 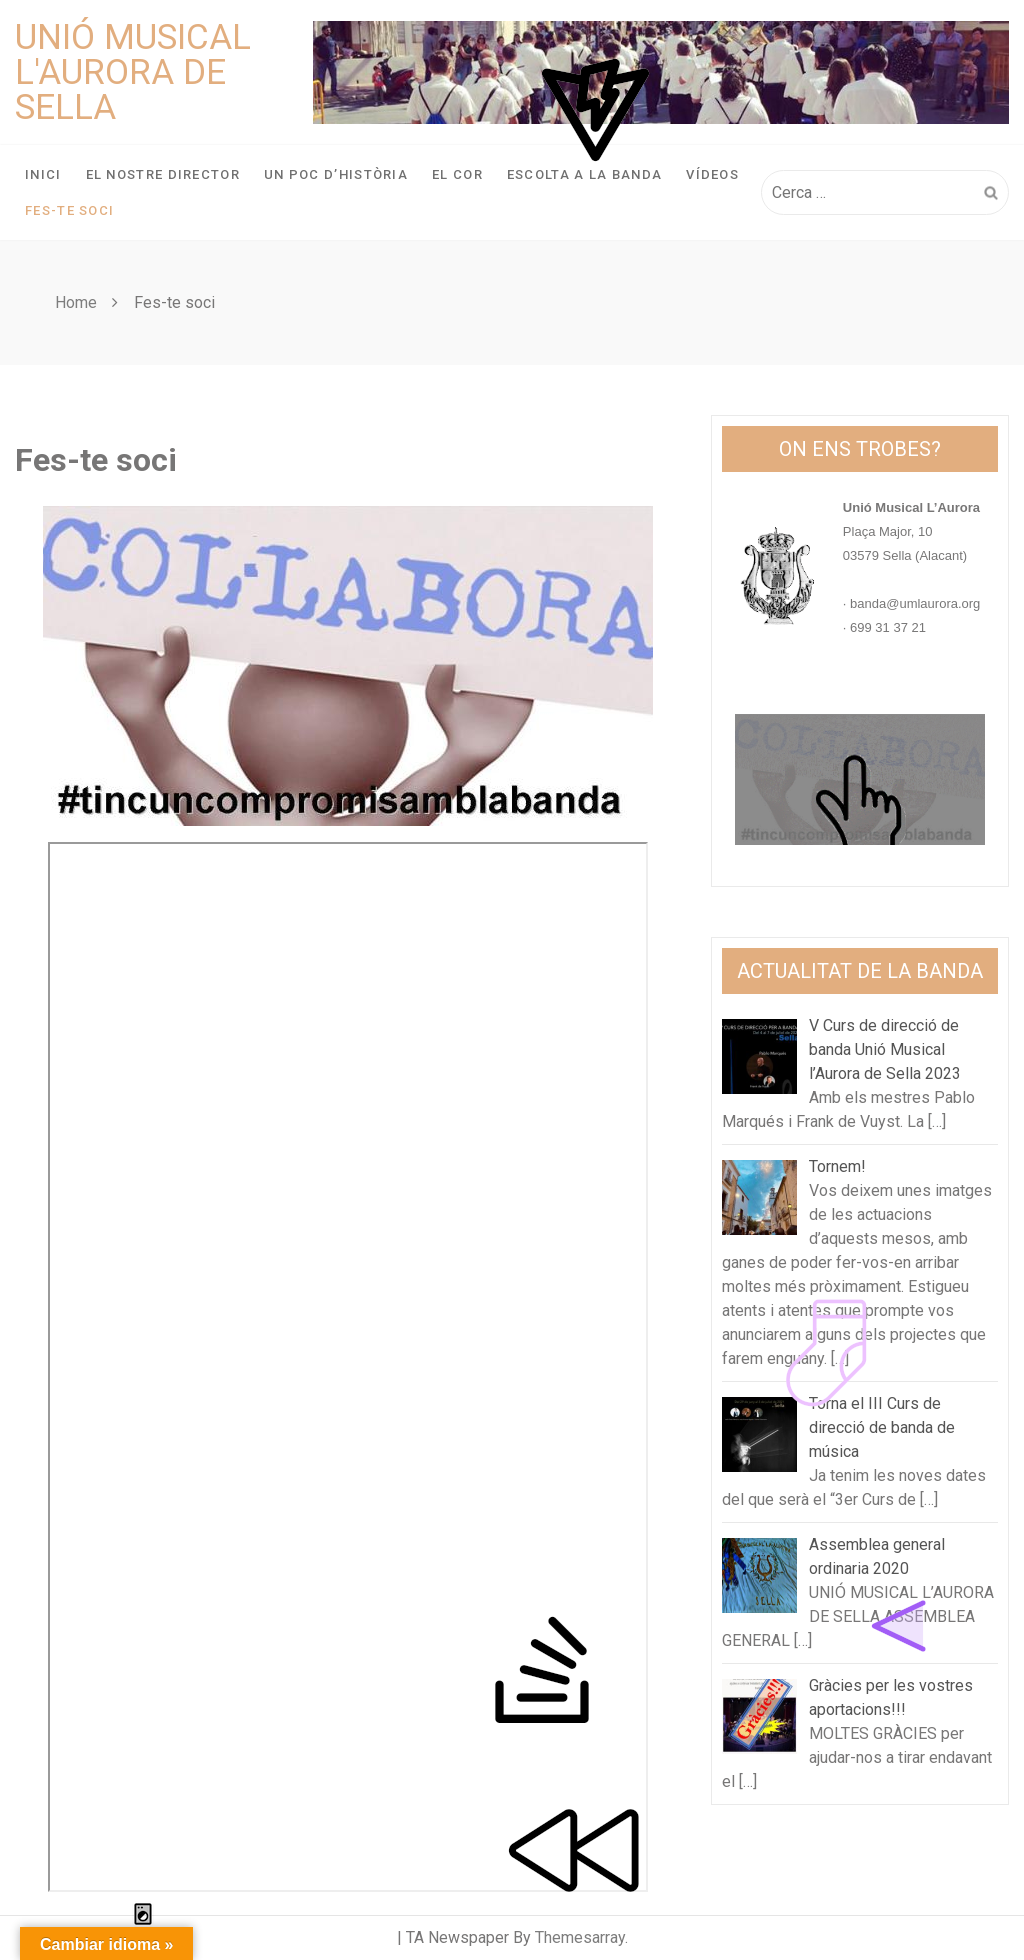 What do you see at coordinates (900, 1626) in the screenshot?
I see `navigate back to the previous screen` at bounding box center [900, 1626].